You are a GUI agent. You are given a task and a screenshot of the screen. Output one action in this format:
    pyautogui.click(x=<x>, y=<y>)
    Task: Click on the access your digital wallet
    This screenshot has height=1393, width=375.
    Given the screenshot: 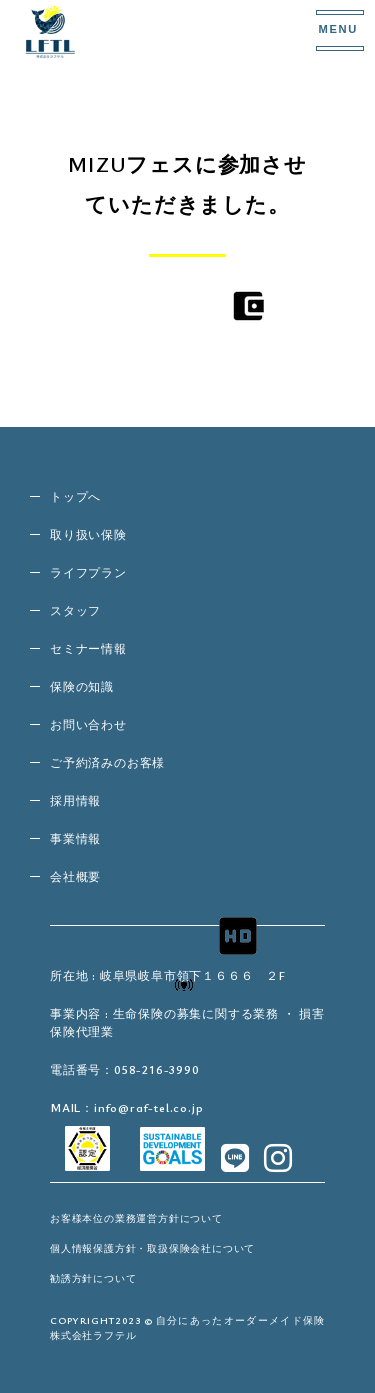 What is the action you would take?
    pyautogui.click(x=248, y=306)
    